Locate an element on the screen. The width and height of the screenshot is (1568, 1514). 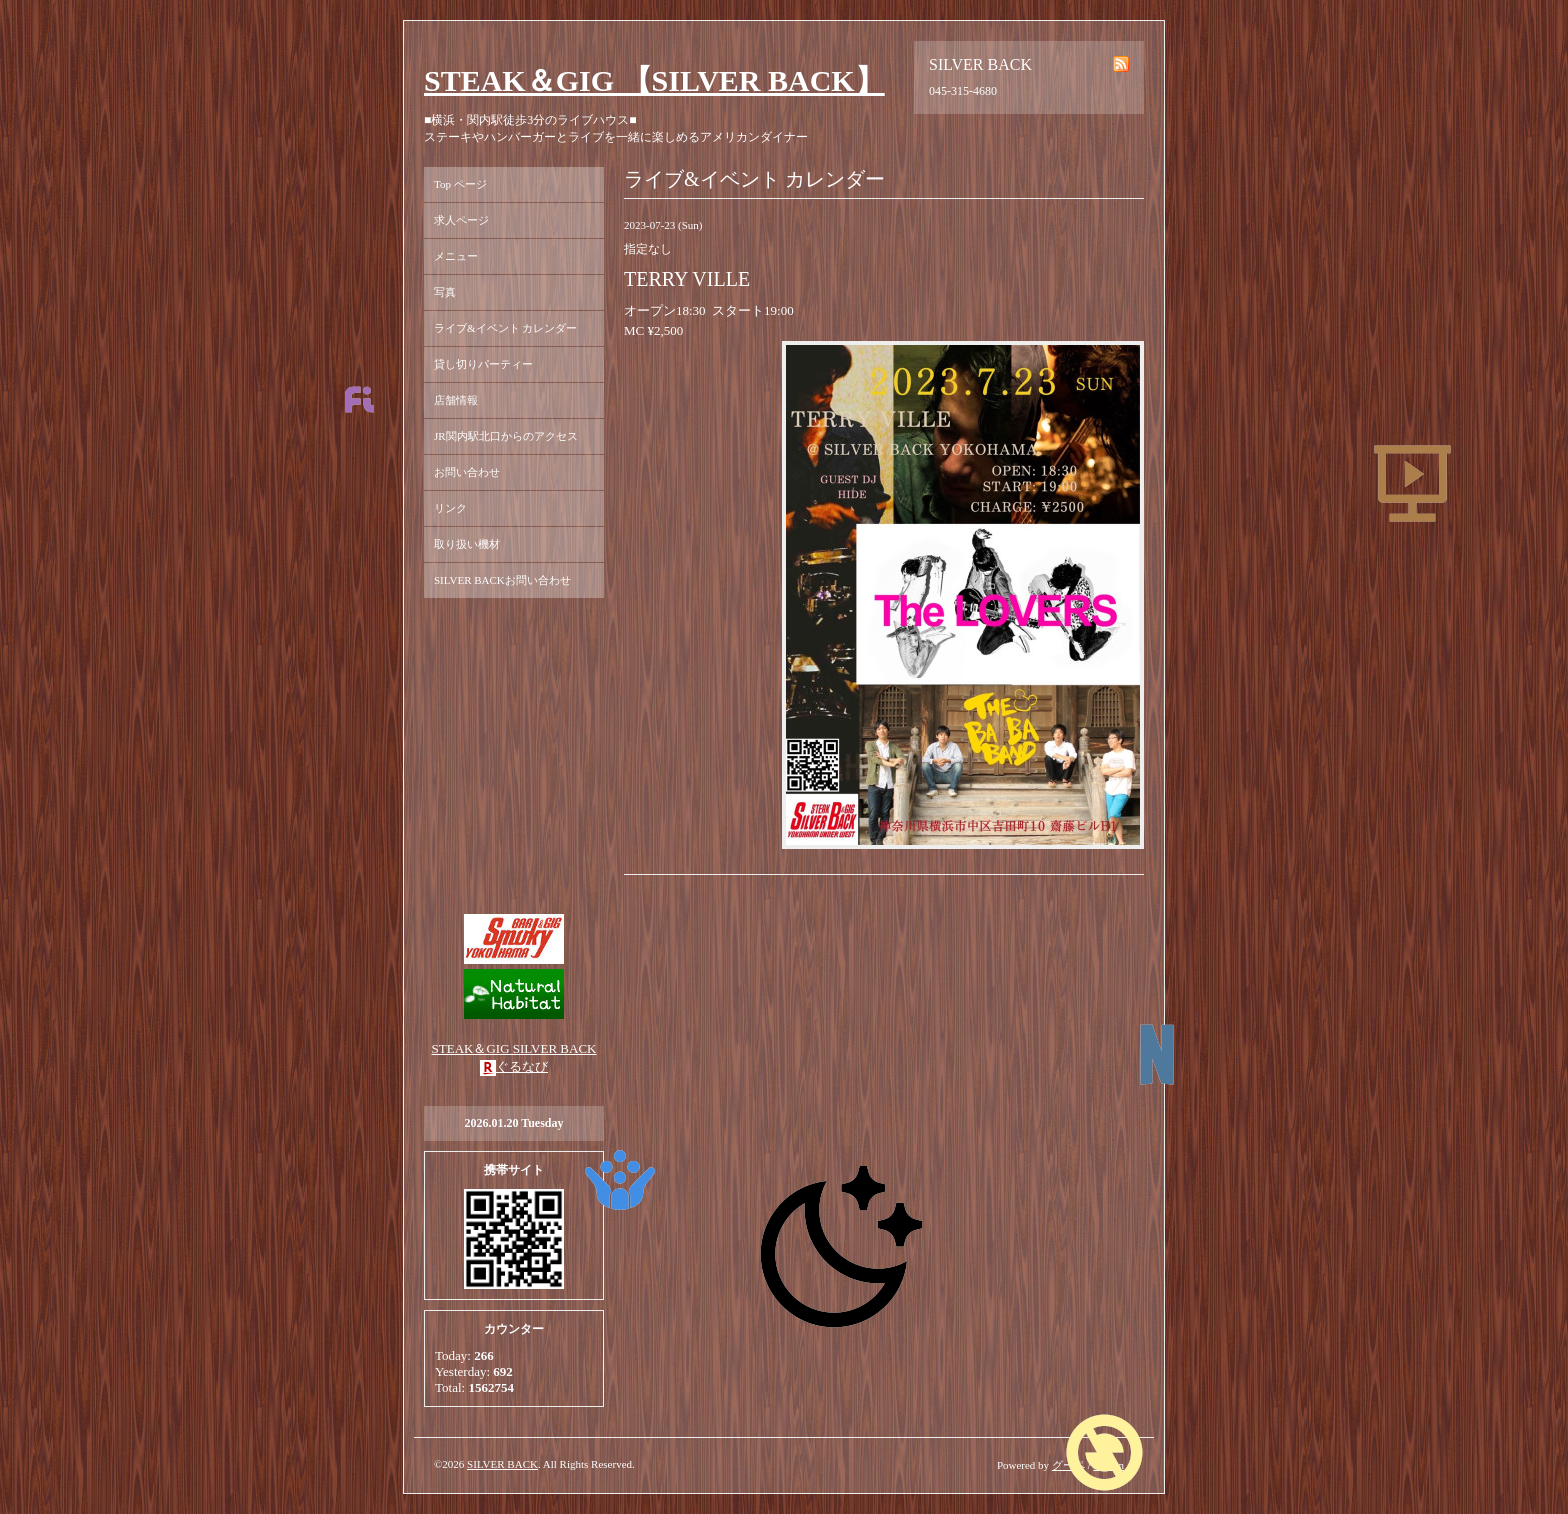
toggle dark mode or night theme is located at coordinates (834, 1254).